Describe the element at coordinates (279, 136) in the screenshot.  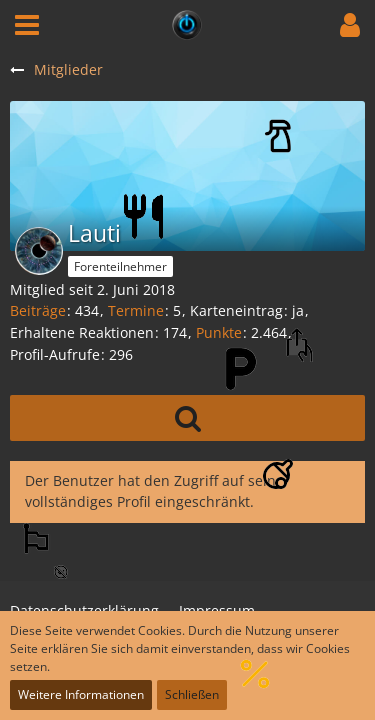
I see `access cleaning or housekeeping tools` at that location.